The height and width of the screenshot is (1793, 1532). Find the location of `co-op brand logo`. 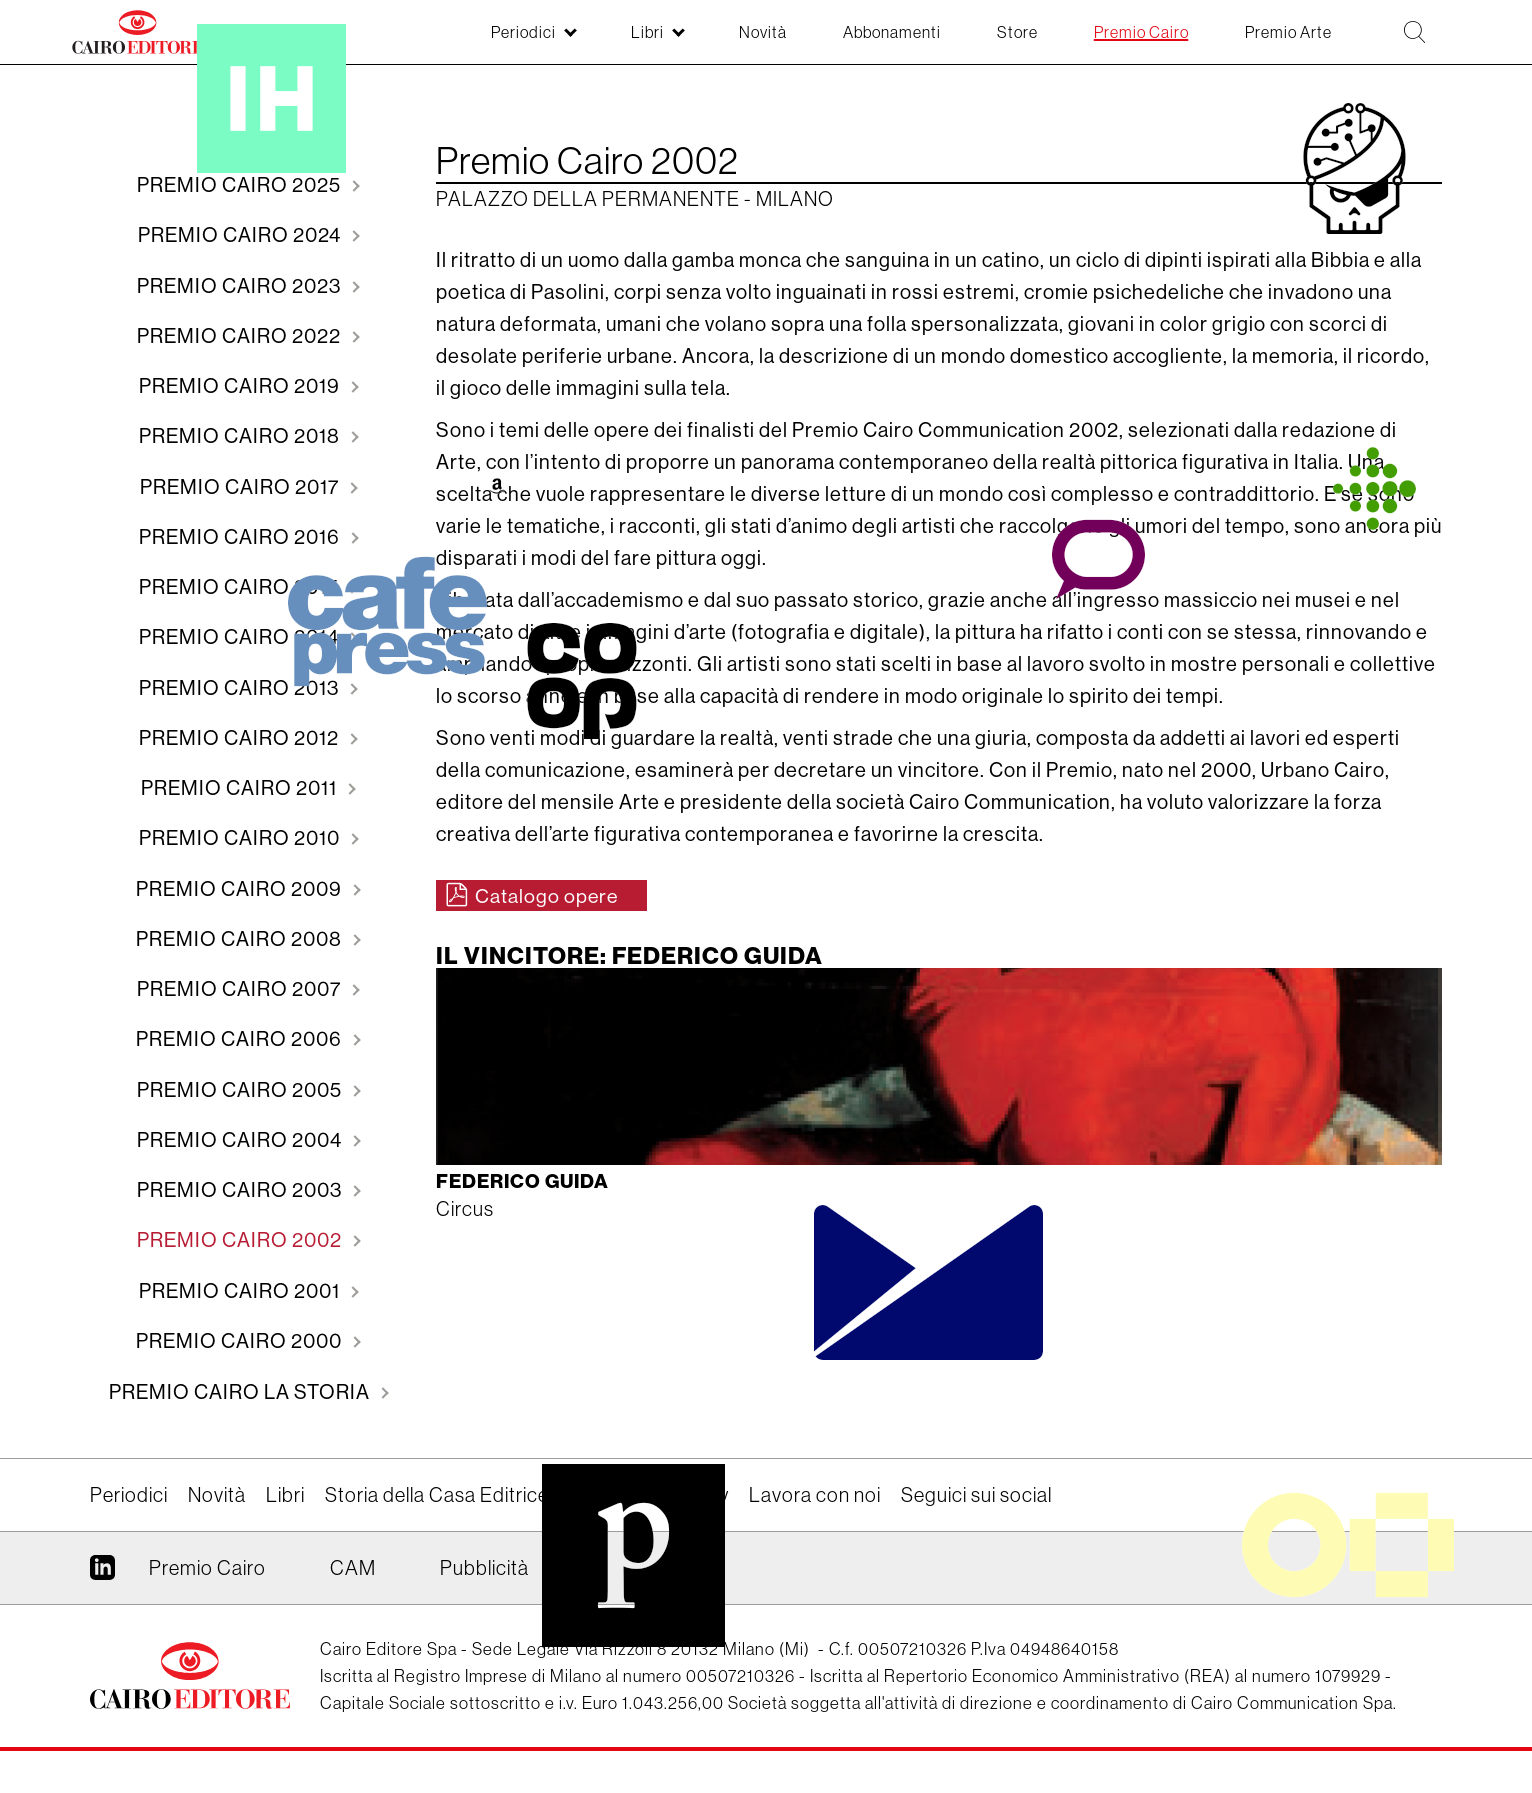

co-op brand logo is located at coordinates (582, 681).